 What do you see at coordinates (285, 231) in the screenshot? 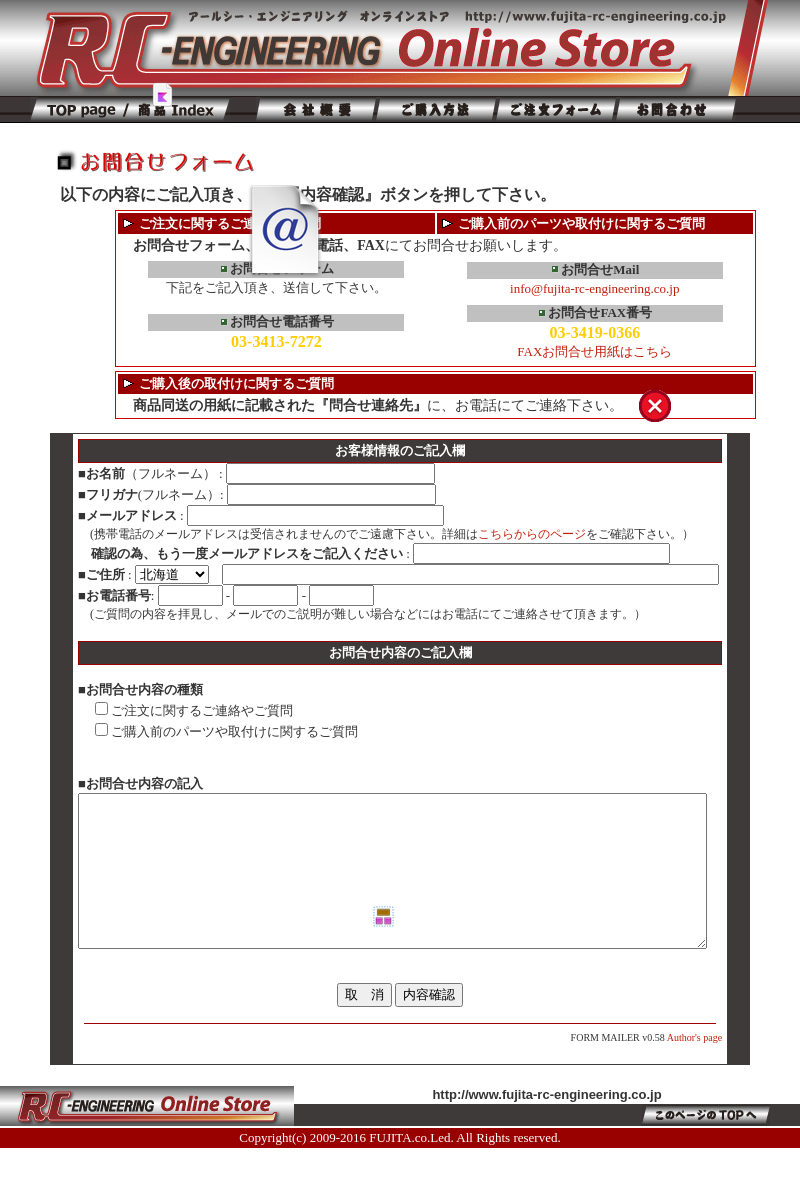
I see `access your saved web bookmarks` at bounding box center [285, 231].